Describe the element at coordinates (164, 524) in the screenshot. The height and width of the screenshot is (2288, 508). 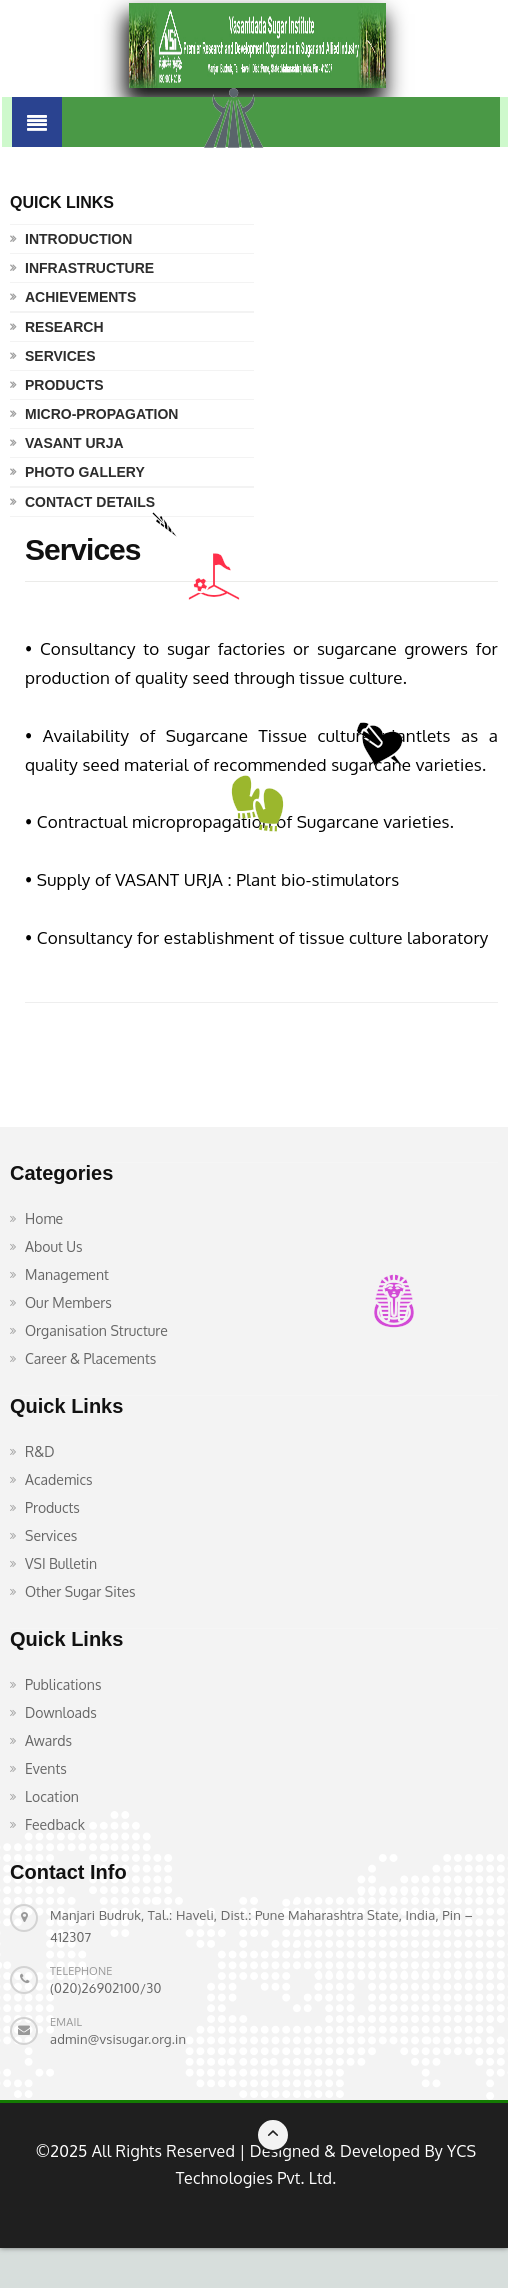
I see `indicates a coiled nail or screw fastener item` at that location.